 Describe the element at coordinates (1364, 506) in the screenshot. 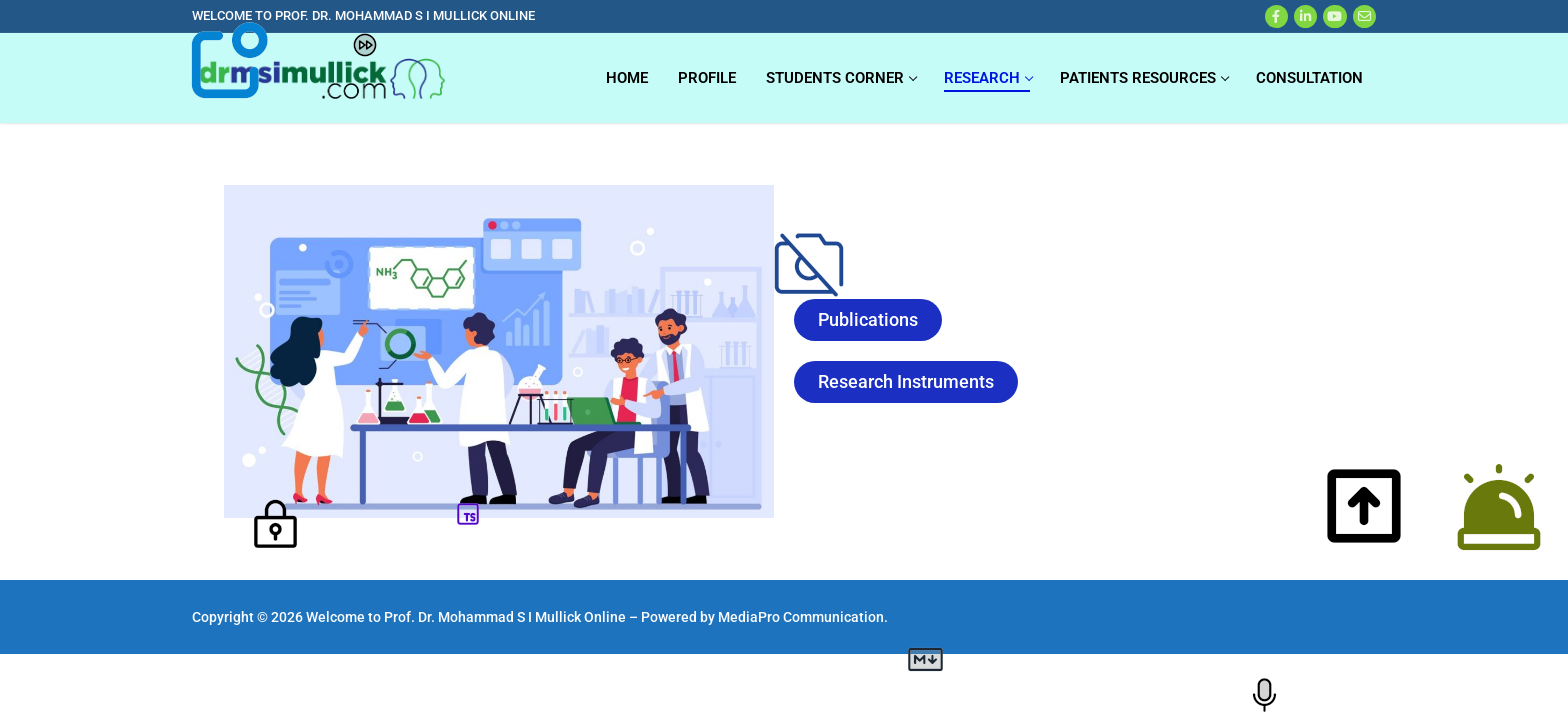

I see `upload a file or document` at that location.